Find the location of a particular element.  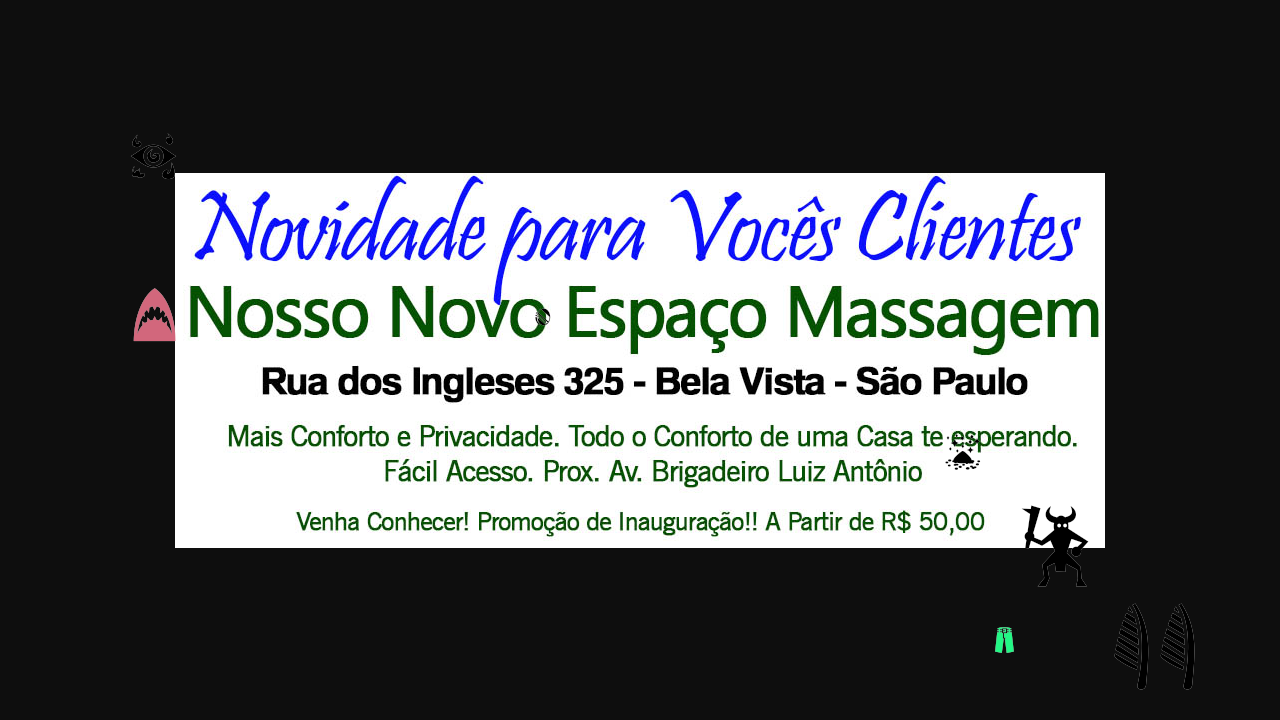

a pile of spices or seasoning ingredients is located at coordinates (963, 452).